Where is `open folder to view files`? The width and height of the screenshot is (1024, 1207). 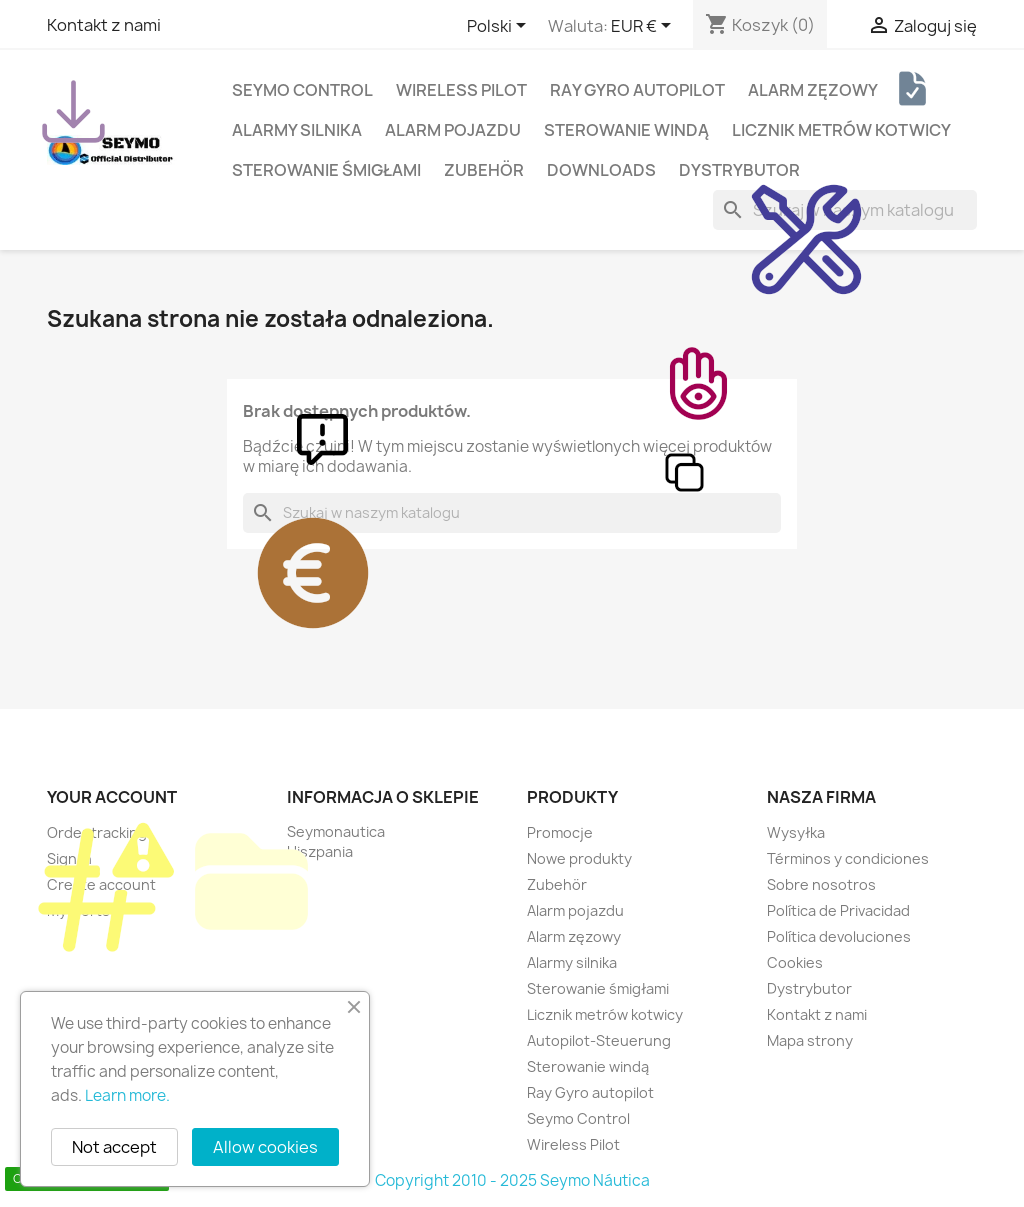
open folder to view files is located at coordinates (251, 881).